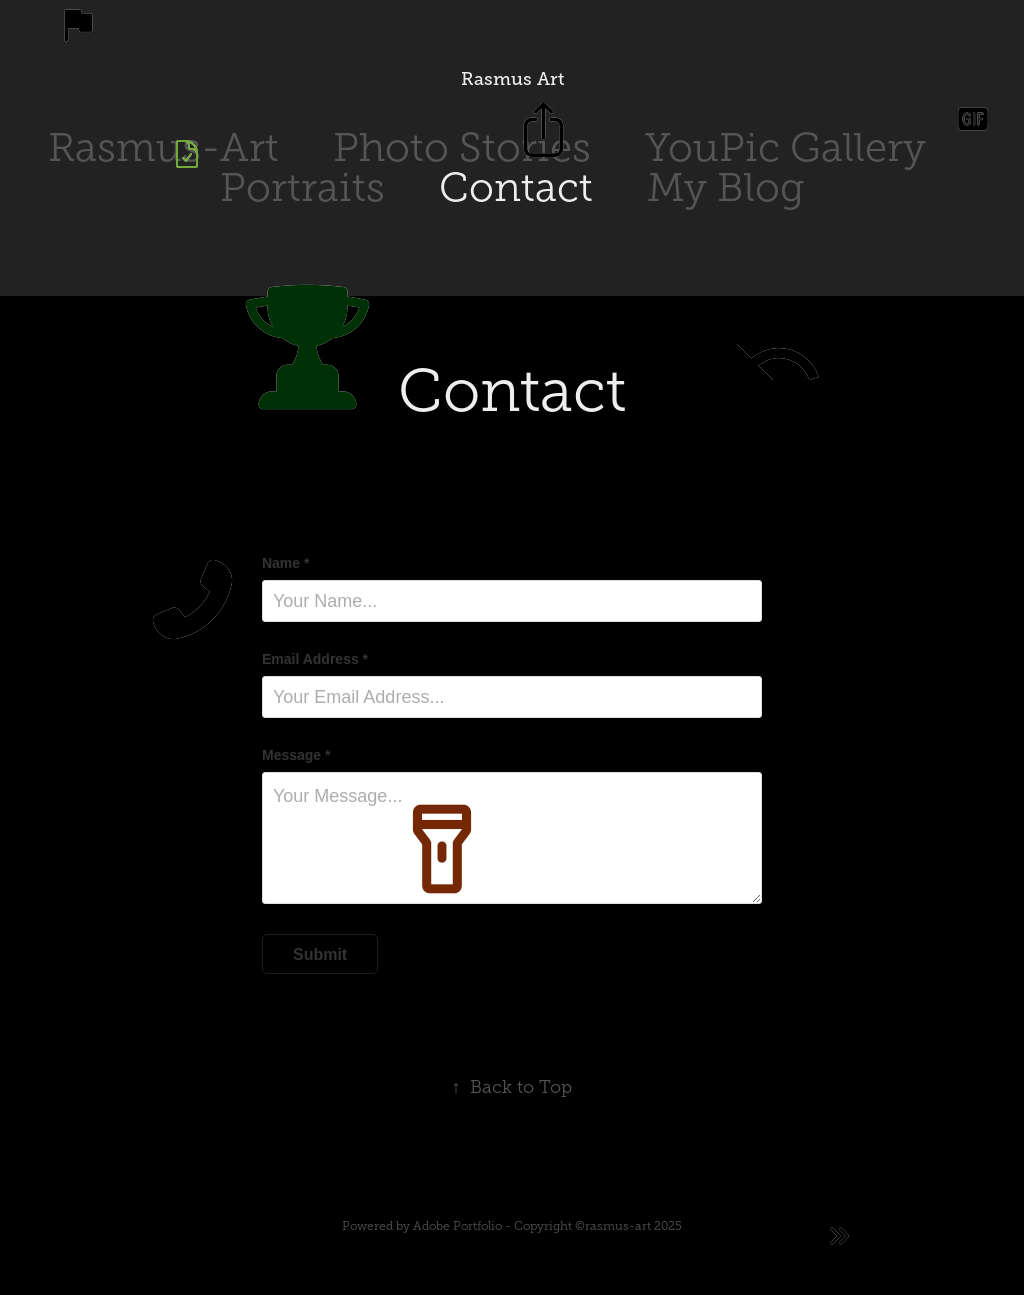  I want to click on view achievements or awards, so click(308, 347).